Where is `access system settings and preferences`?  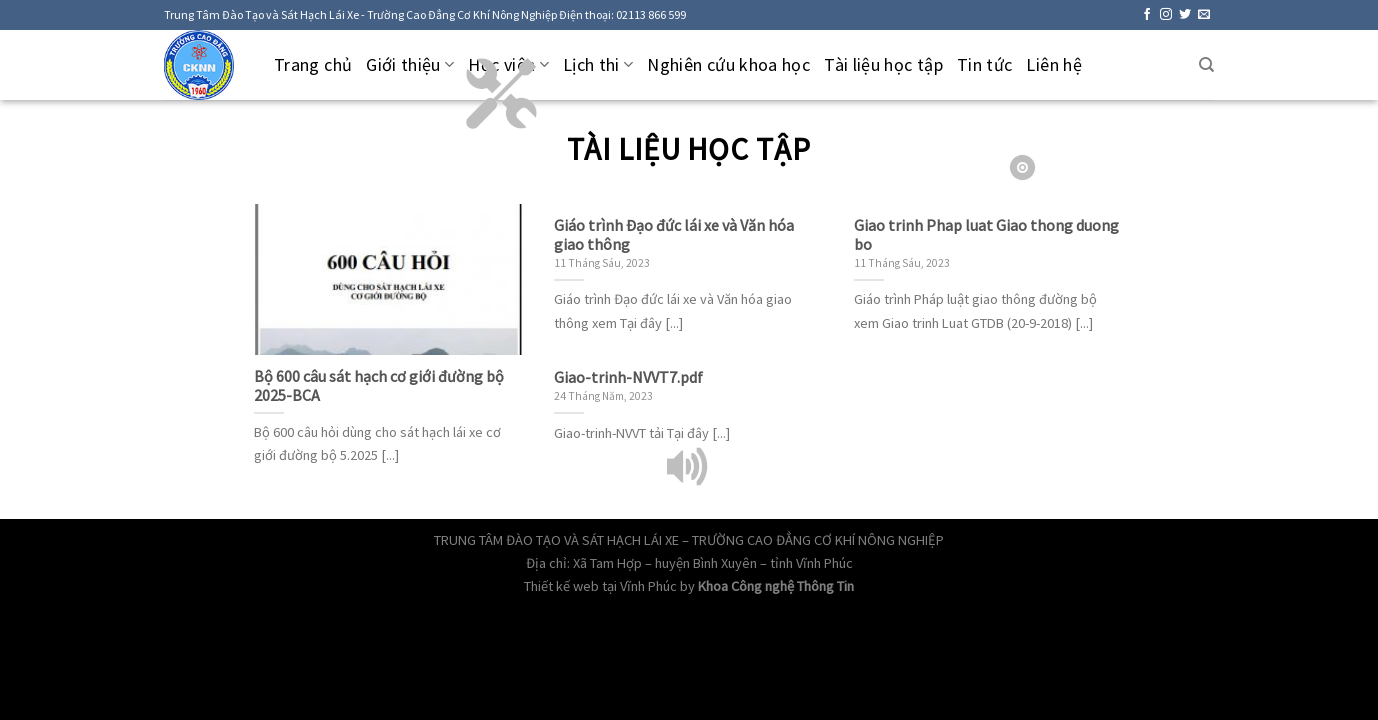 access system settings and preferences is located at coordinates (501, 93).